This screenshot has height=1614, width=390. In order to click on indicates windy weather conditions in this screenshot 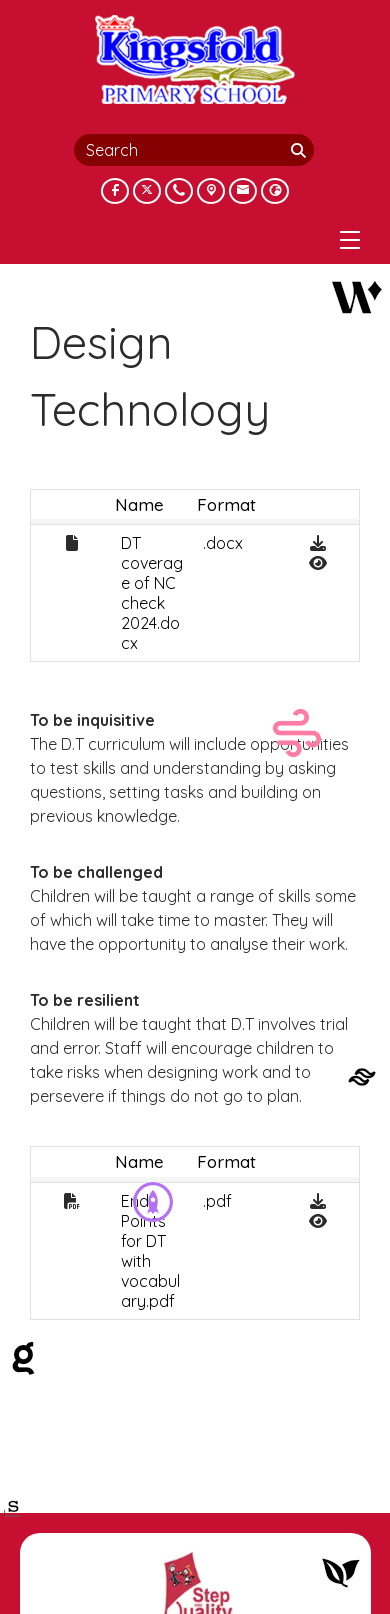, I will do `click(297, 733)`.